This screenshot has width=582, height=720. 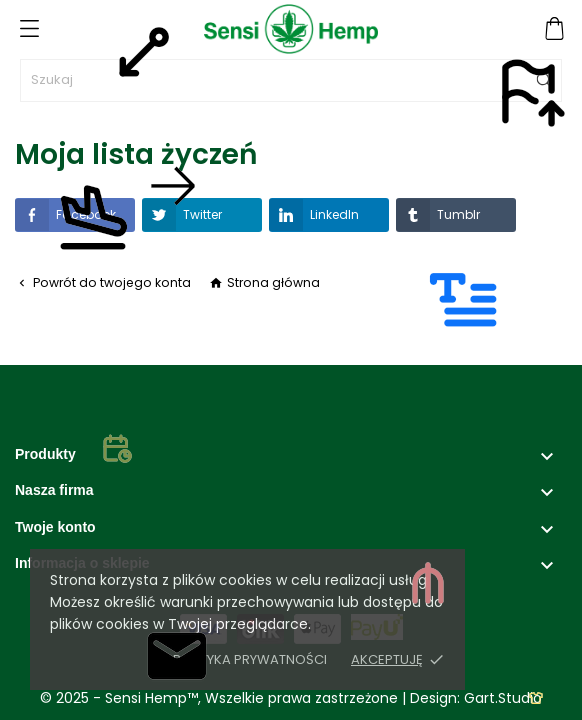 What do you see at coordinates (462, 298) in the screenshot?
I see `view article in new york times format` at bounding box center [462, 298].